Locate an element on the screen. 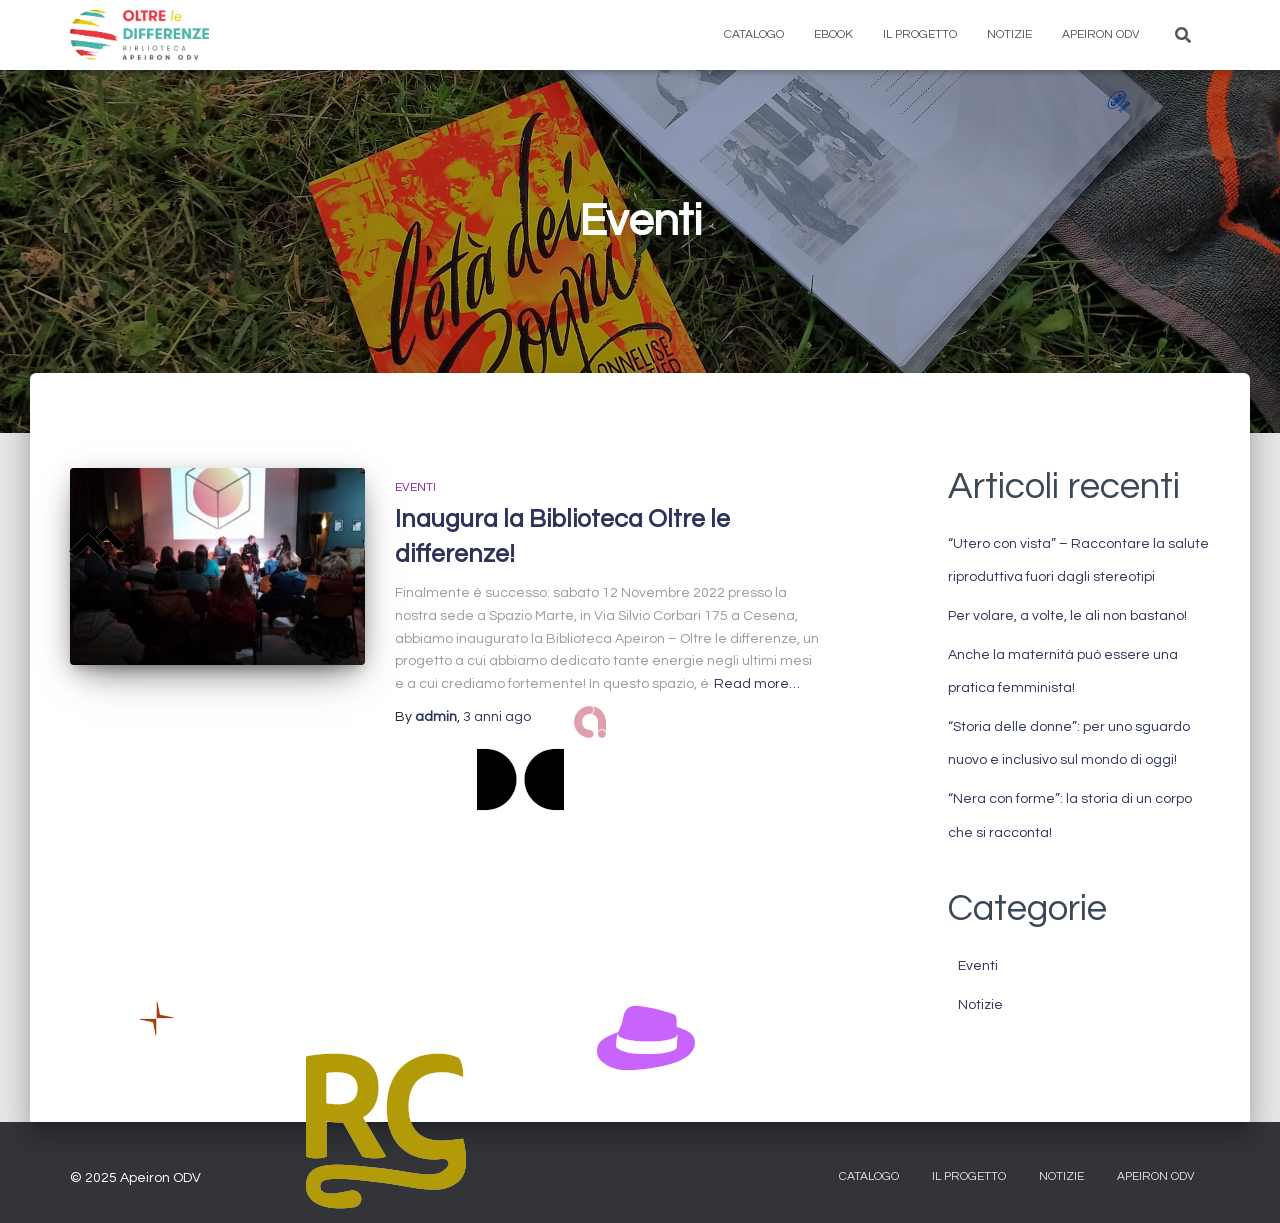 The image size is (1280, 1223). polestar electric vehicle brand logo is located at coordinates (156, 1018).